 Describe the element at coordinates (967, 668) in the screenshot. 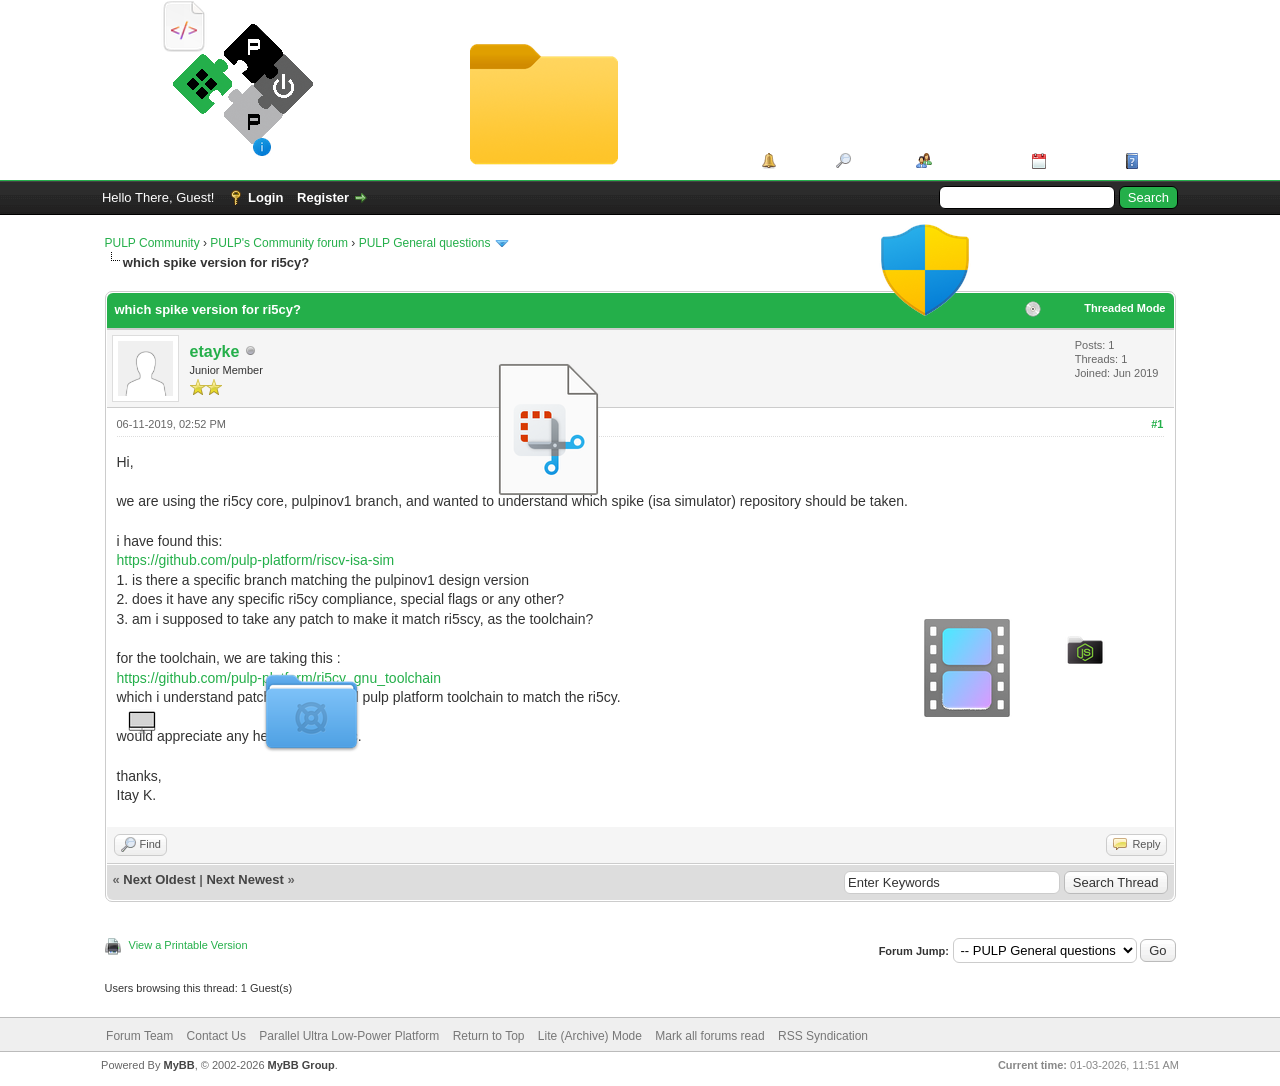

I see `open video player or media library` at that location.